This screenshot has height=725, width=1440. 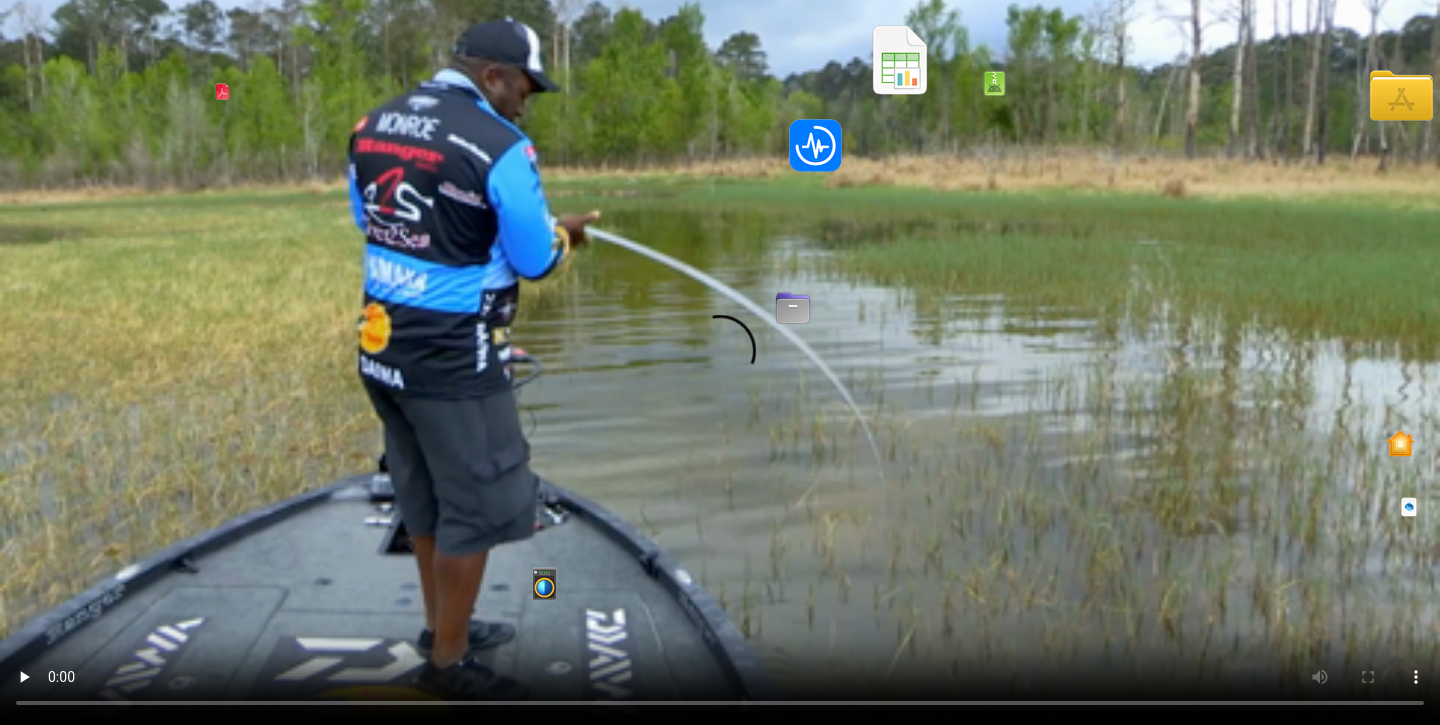 What do you see at coordinates (793, 308) in the screenshot?
I see `open the file manager application` at bounding box center [793, 308].